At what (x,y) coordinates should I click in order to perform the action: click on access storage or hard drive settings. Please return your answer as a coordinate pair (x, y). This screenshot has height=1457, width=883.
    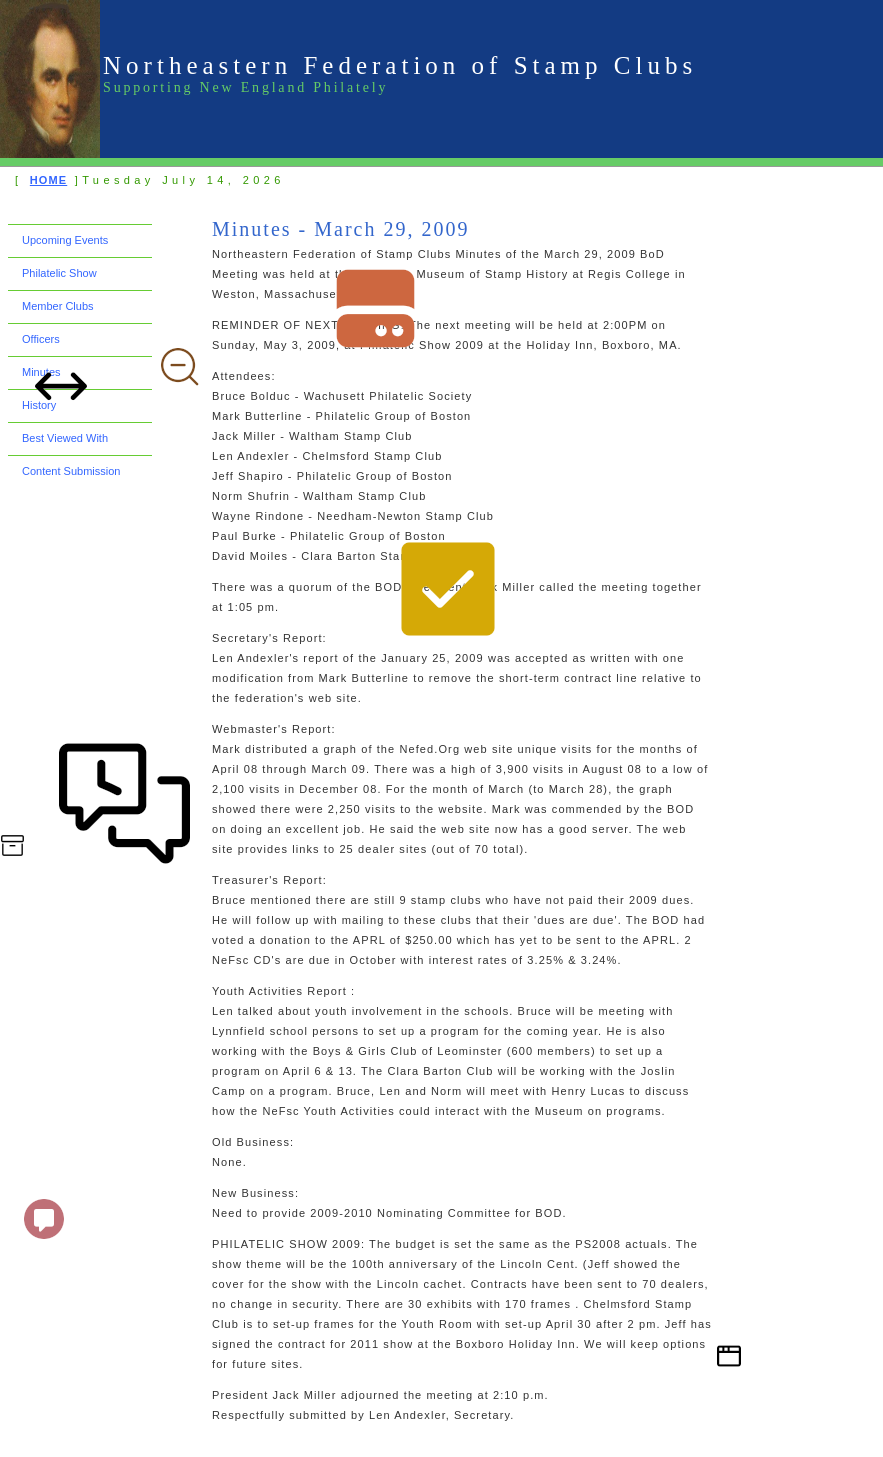
    Looking at the image, I should click on (375, 308).